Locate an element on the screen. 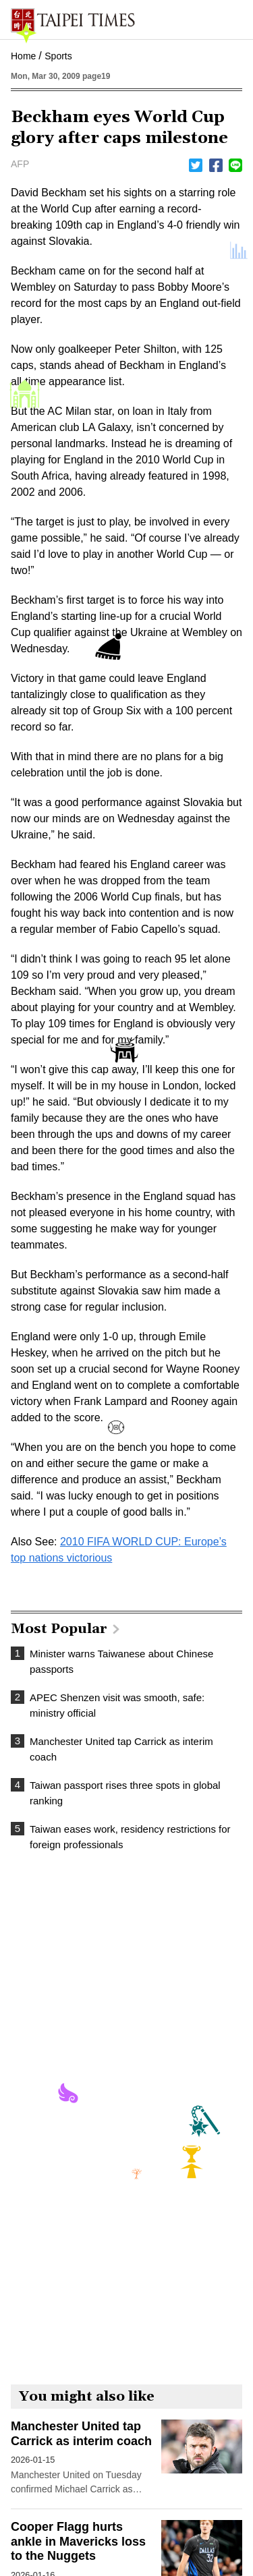 Image resolution: width=253 pixels, height=2576 pixels. dead or withered tree element in a game interface is located at coordinates (136, 2173).